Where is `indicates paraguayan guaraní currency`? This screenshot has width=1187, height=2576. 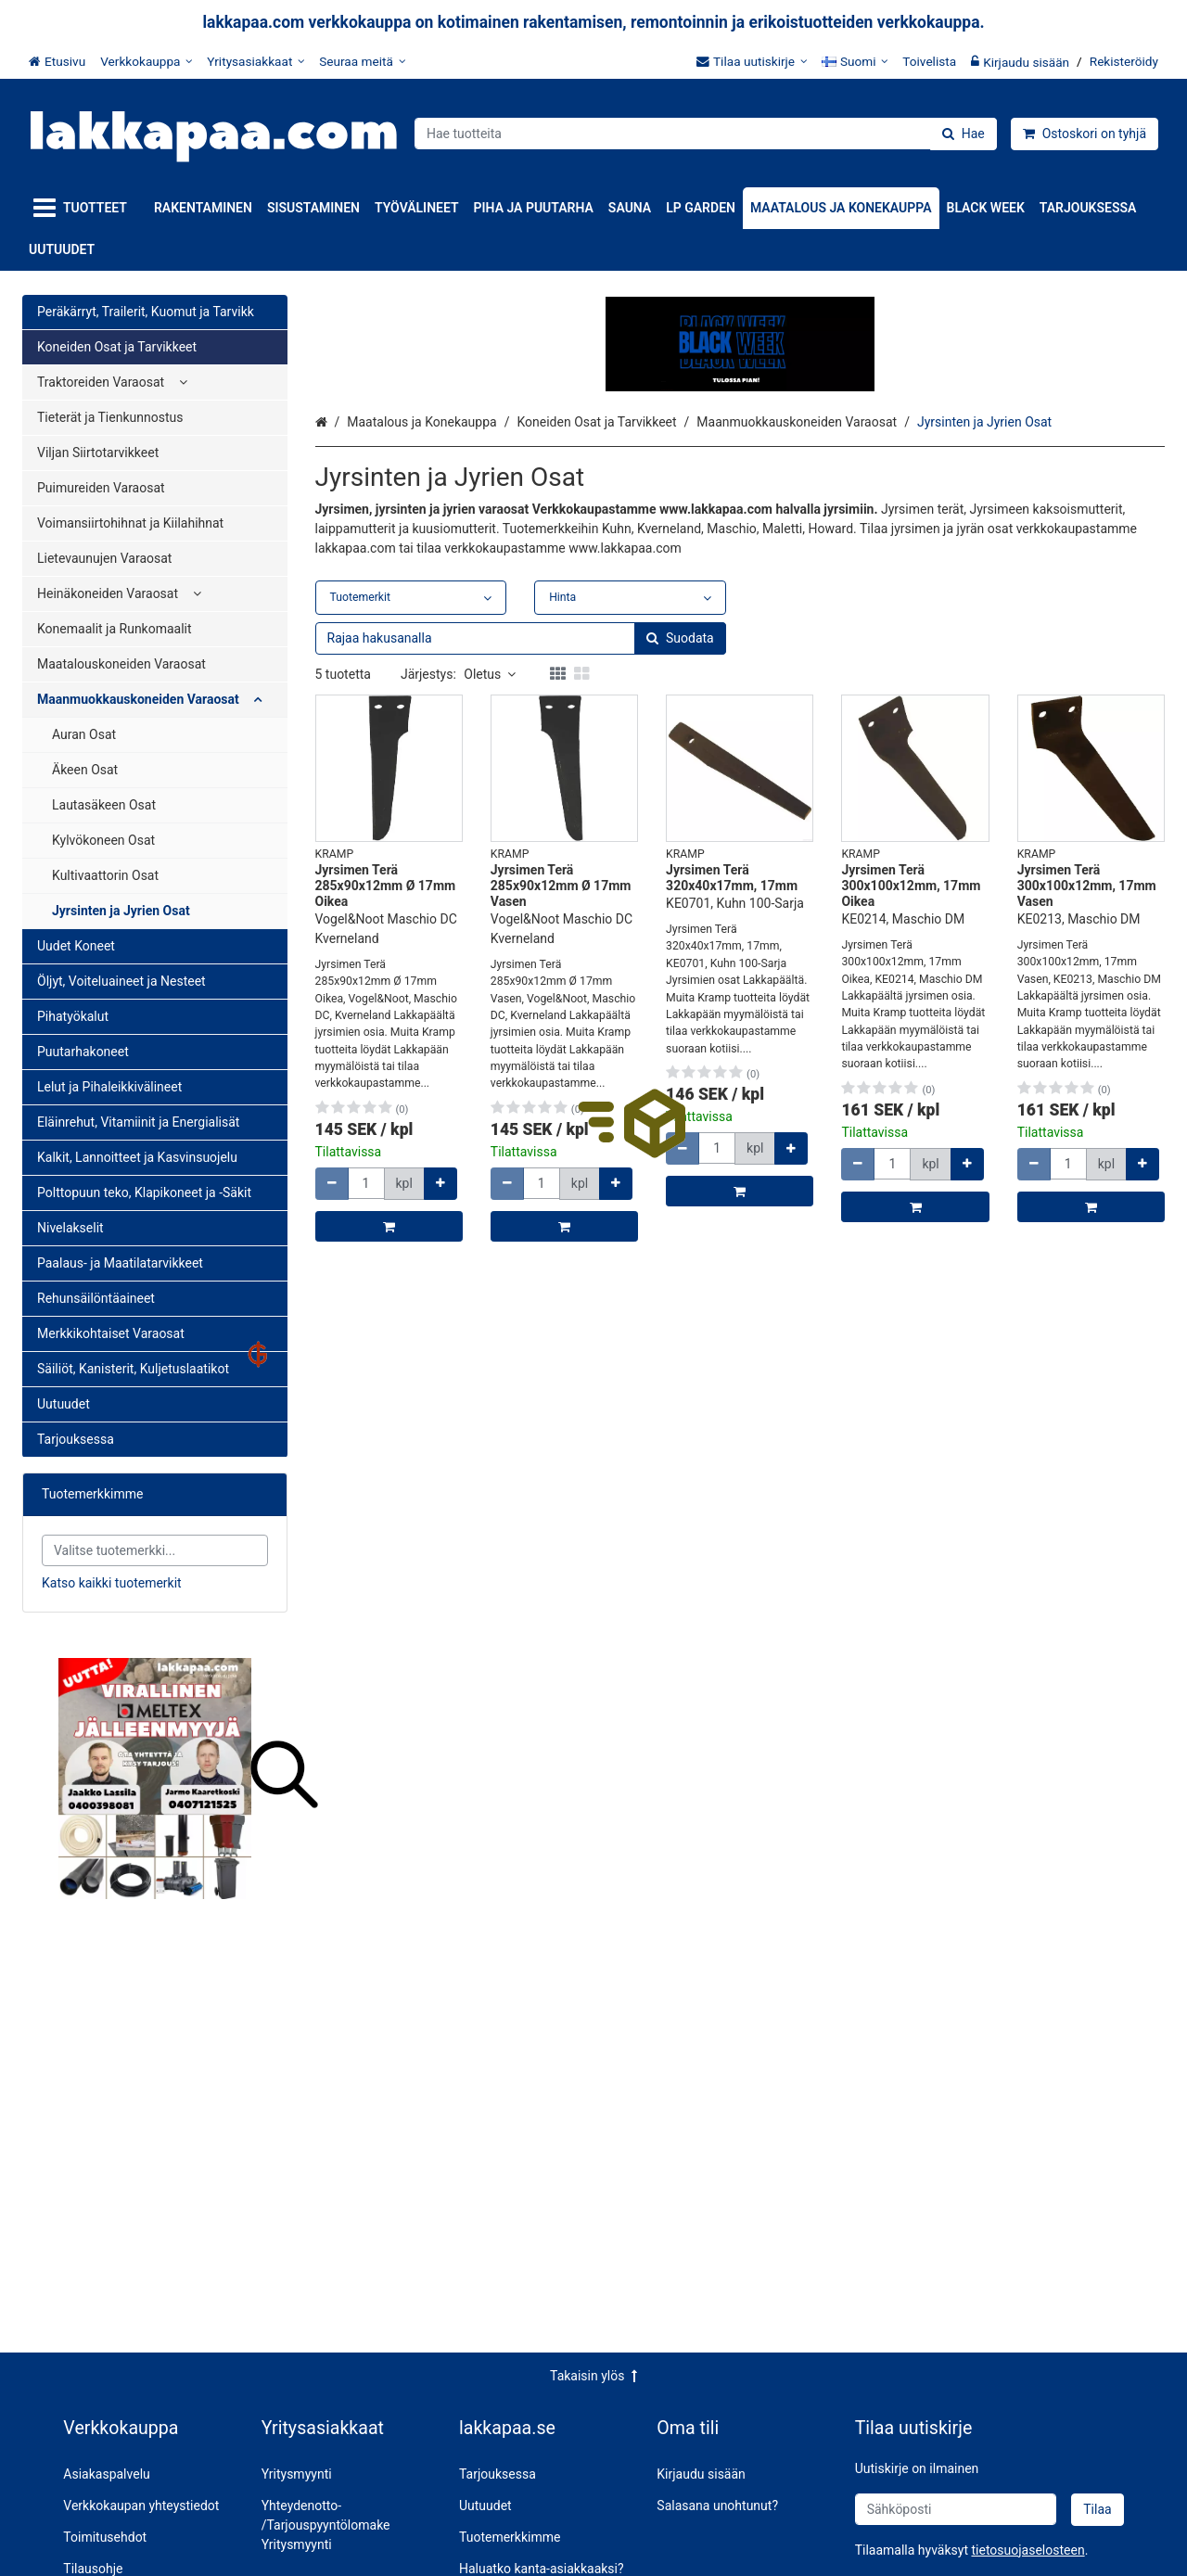
indicates paraguayan guaraní currency is located at coordinates (258, 1354).